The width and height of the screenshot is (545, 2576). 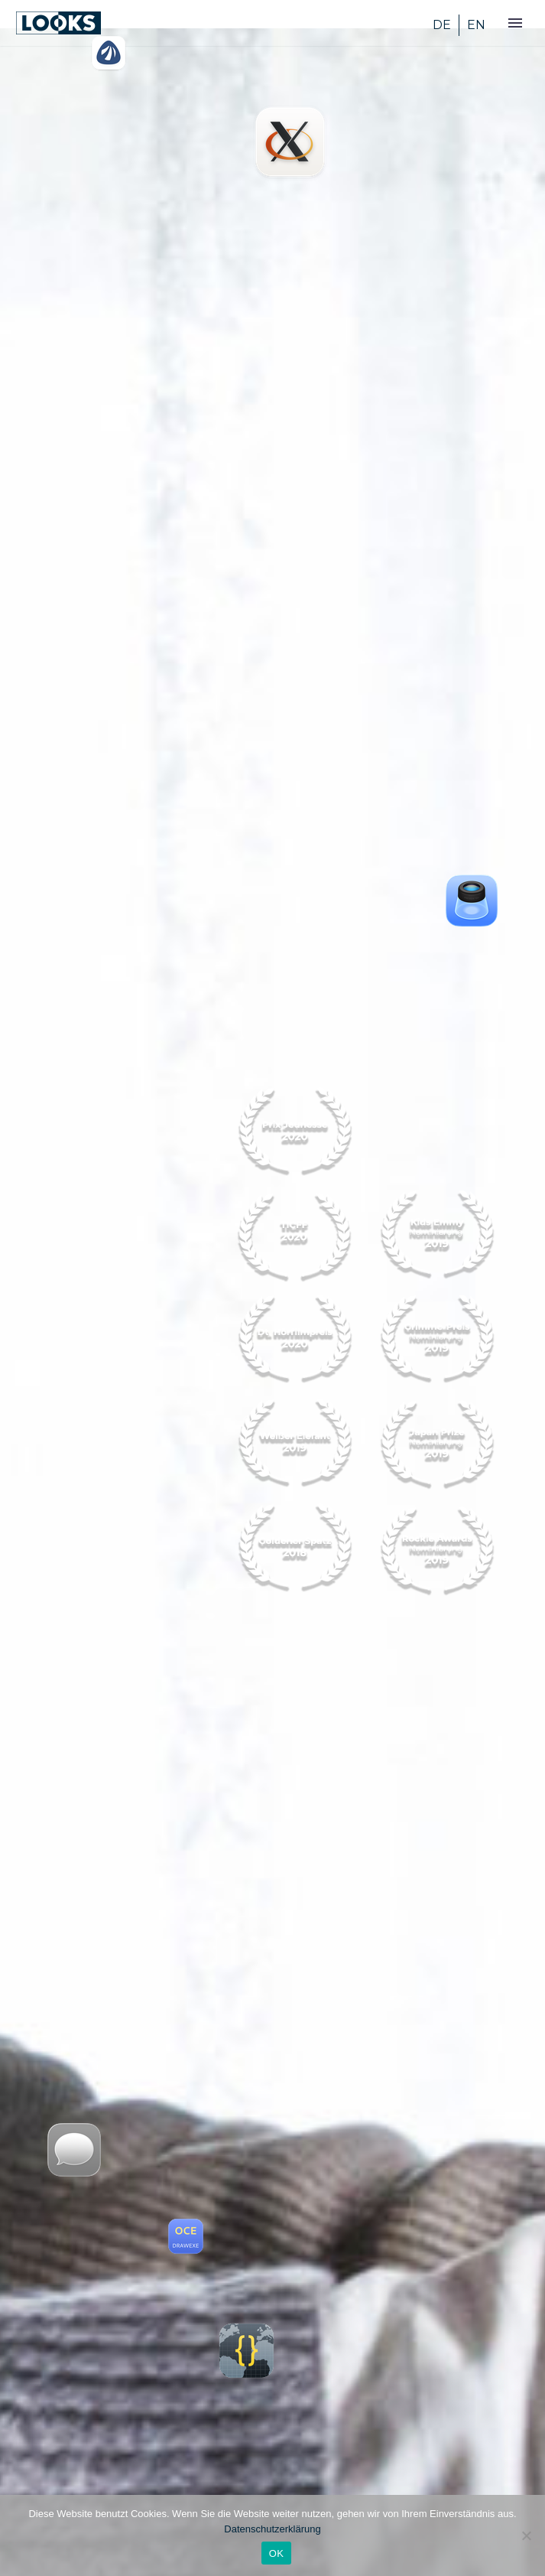 What do you see at coordinates (290, 142) in the screenshot?
I see `launch xorg display server application` at bounding box center [290, 142].